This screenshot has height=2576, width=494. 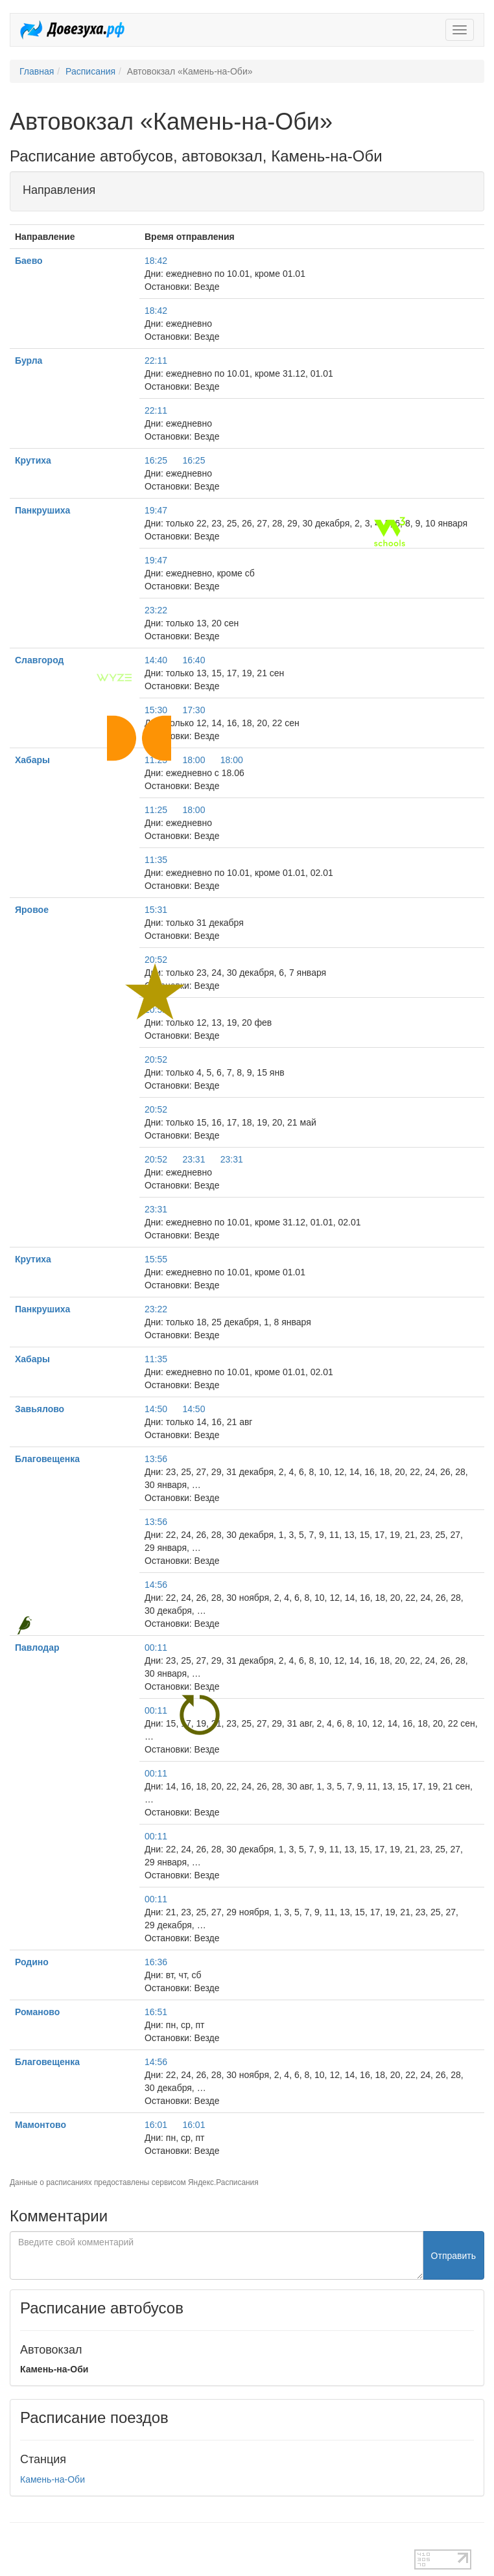 What do you see at coordinates (200, 1715) in the screenshot?
I see `reset or refresh to original state` at bounding box center [200, 1715].